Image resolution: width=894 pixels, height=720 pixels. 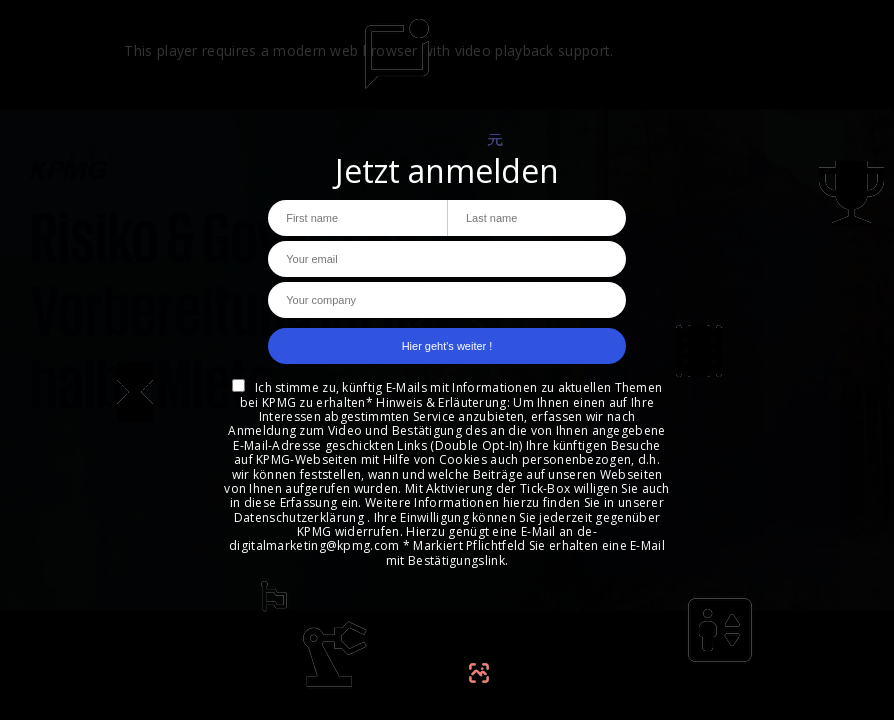 I want to click on view price in chinese yuan, so click(x=495, y=140).